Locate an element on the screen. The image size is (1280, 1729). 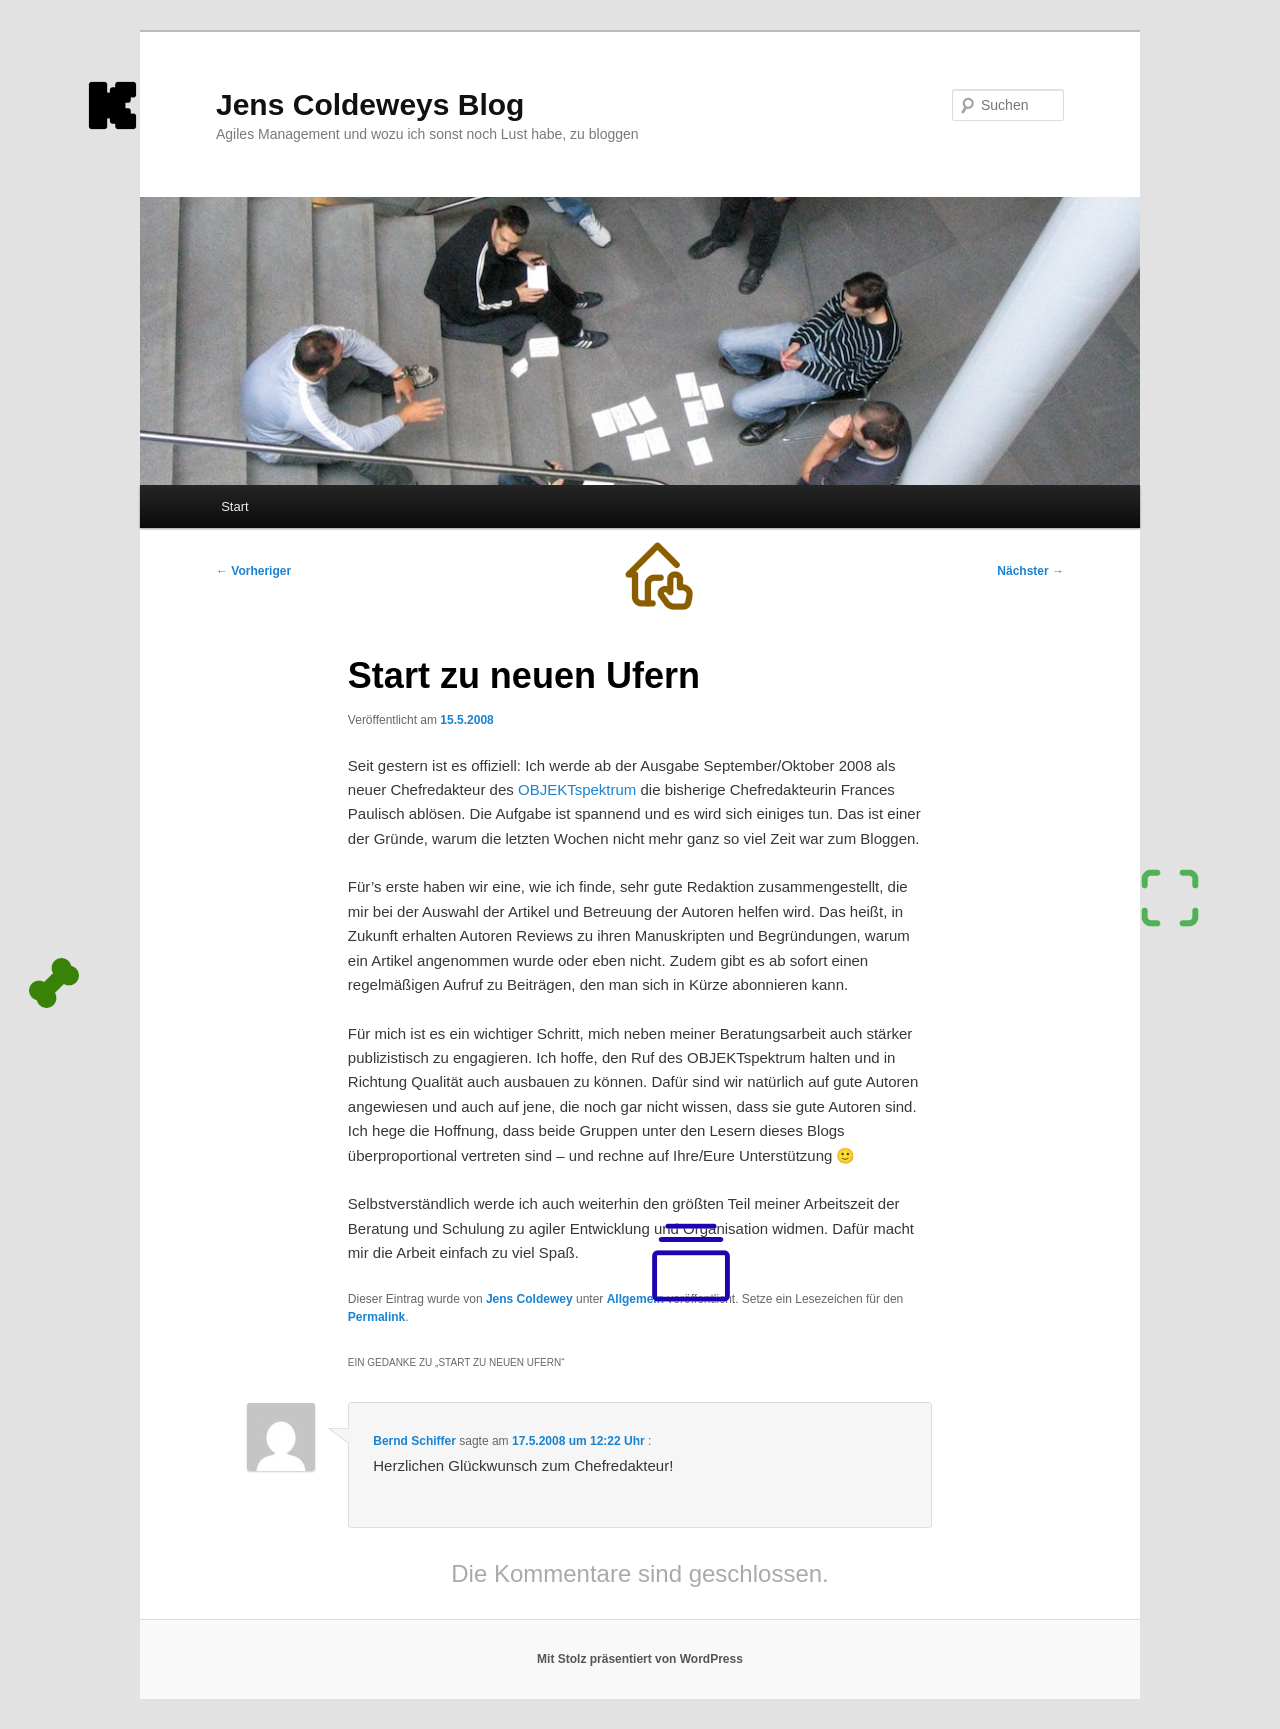
view stacked items or card deck is located at coordinates (691, 1266).